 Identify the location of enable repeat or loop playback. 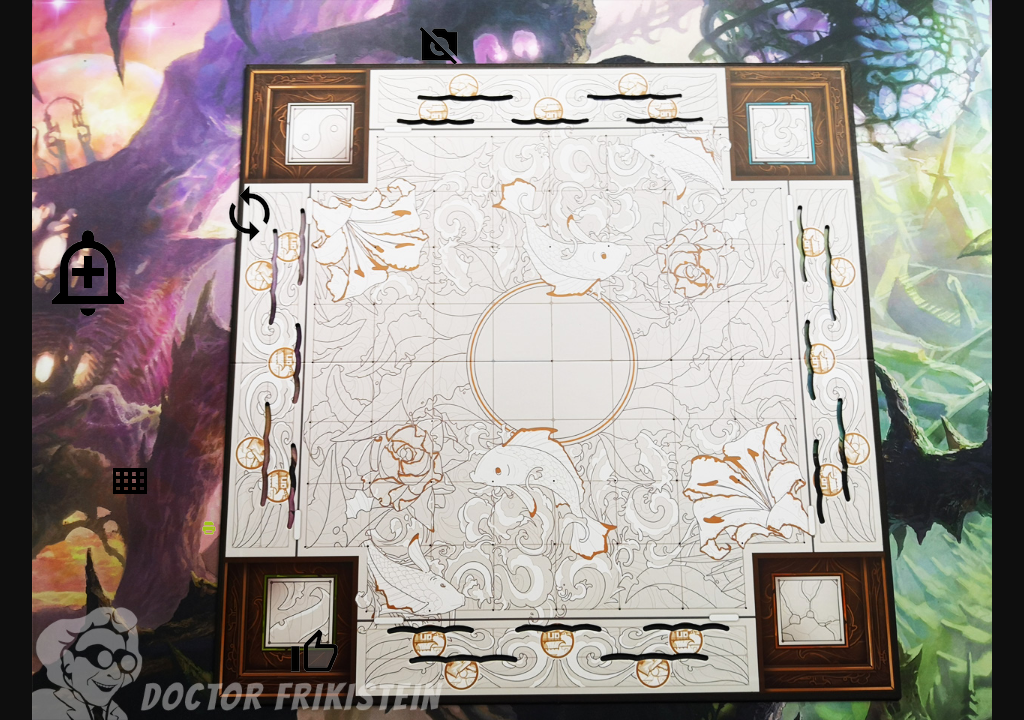
(249, 213).